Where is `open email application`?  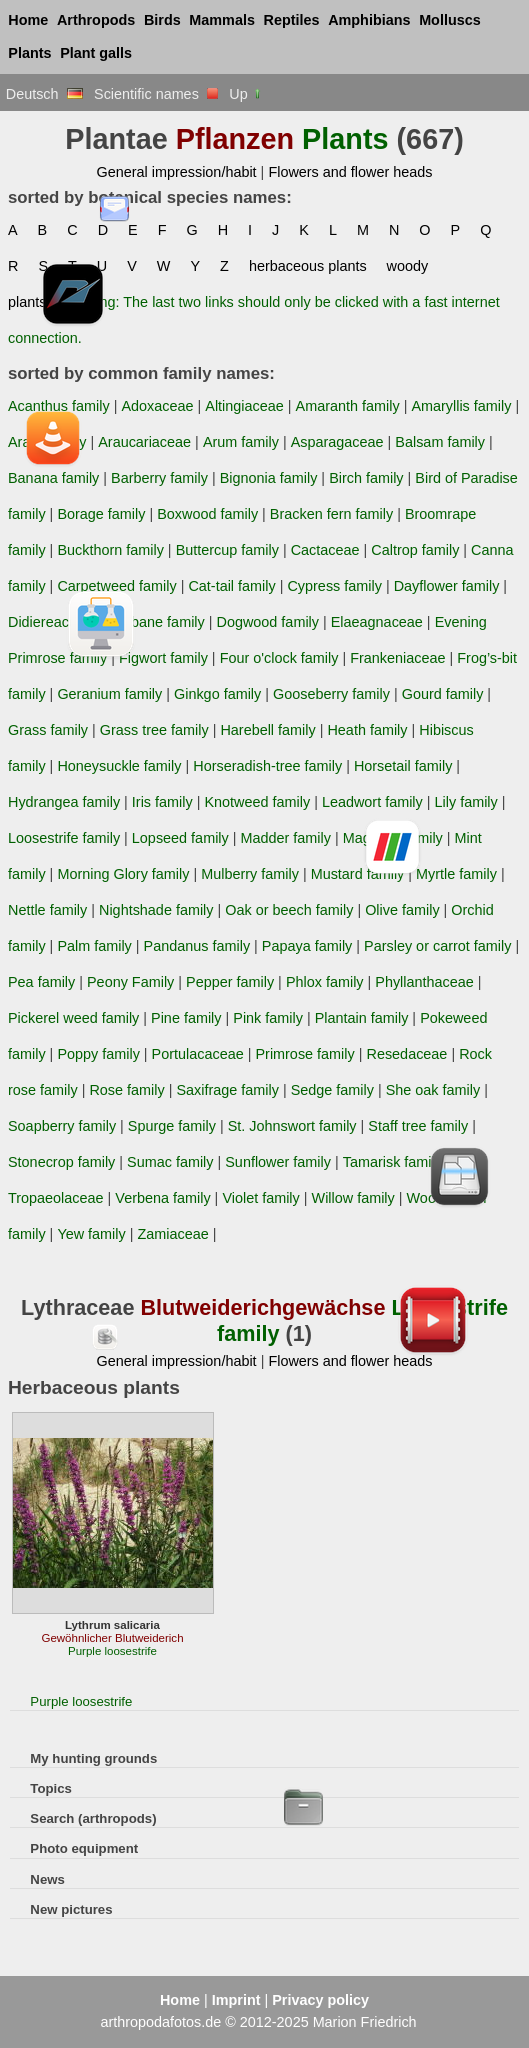 open email application is located at coordinates (114, 208).